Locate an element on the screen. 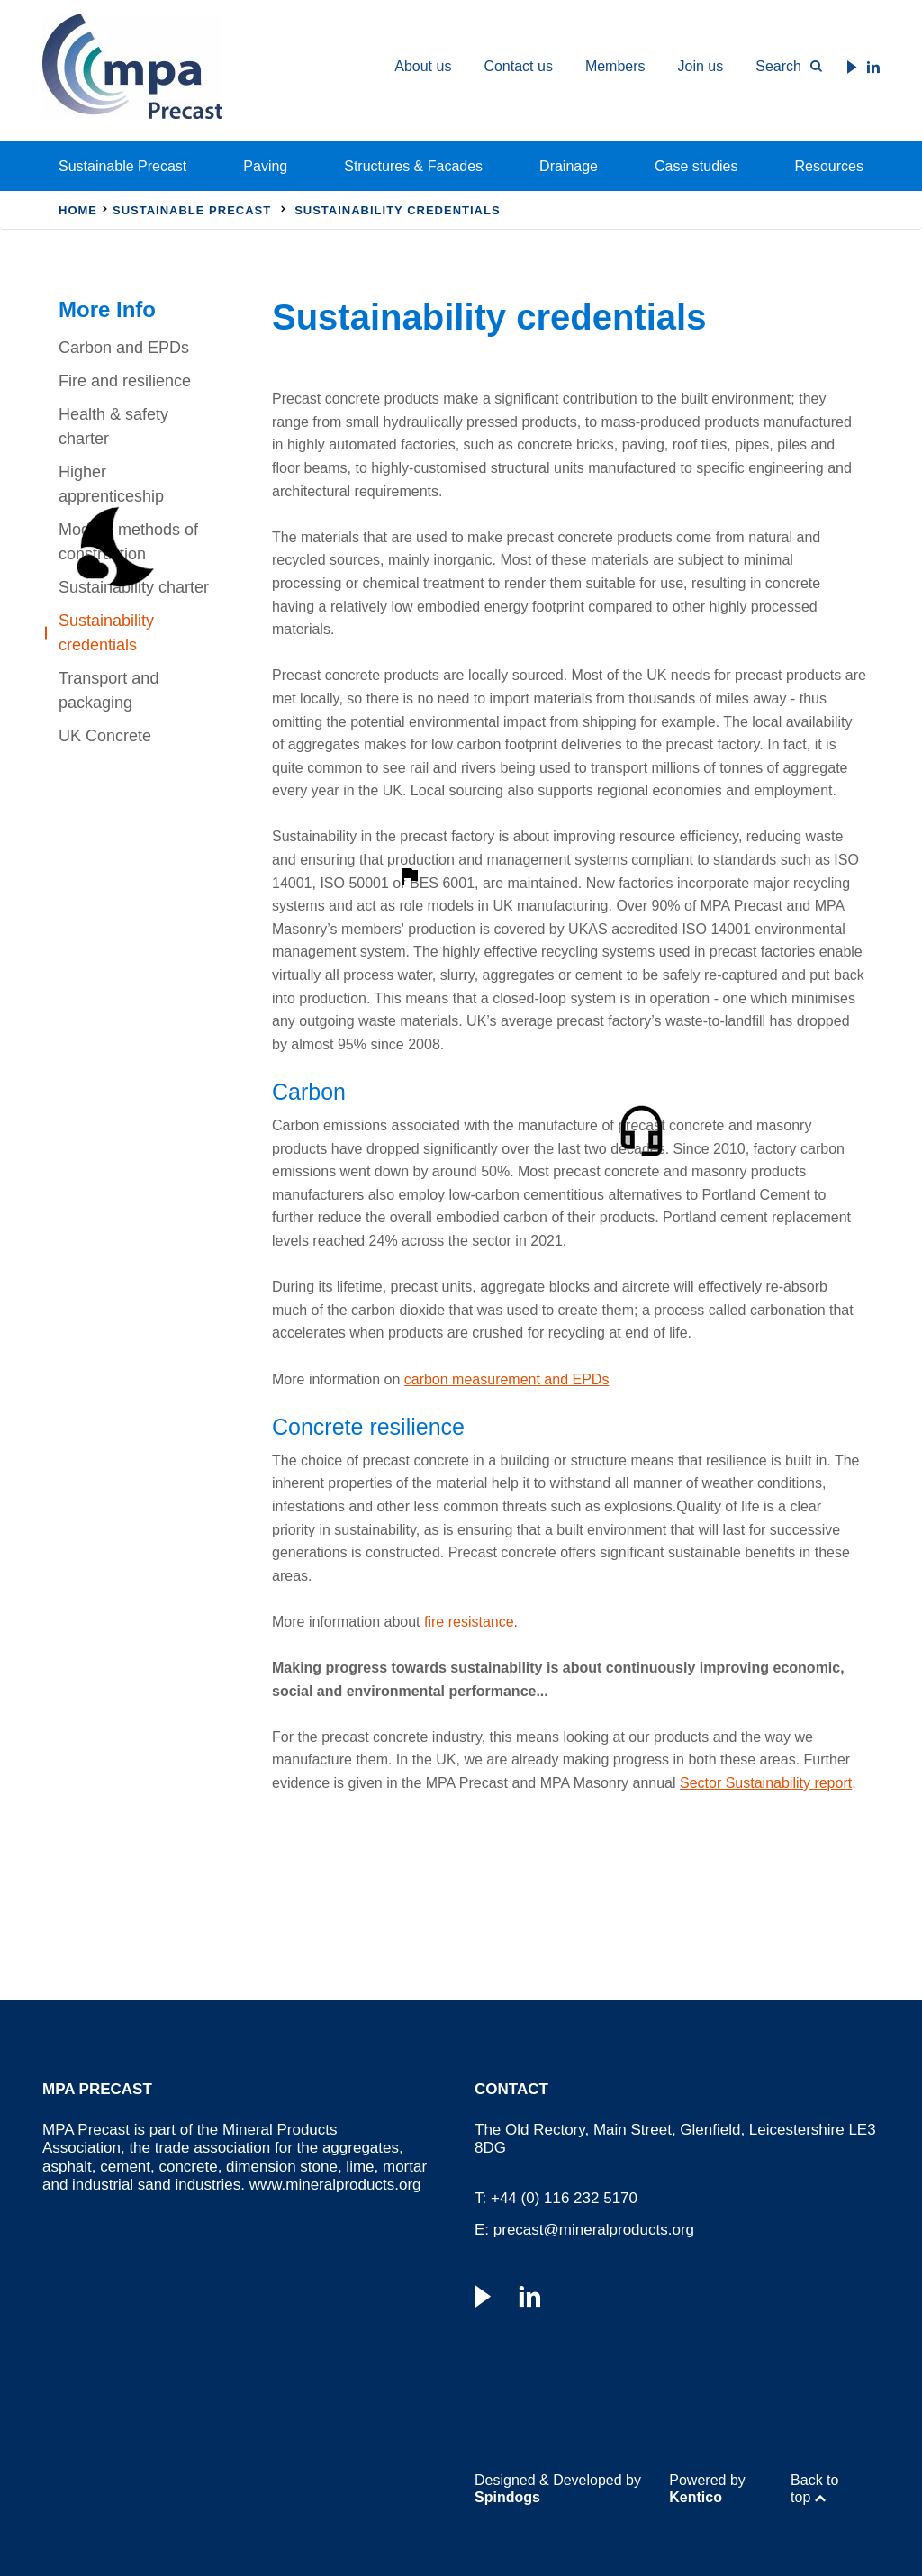  toggle dark mode or night theme is located at coordinates (121, 547).